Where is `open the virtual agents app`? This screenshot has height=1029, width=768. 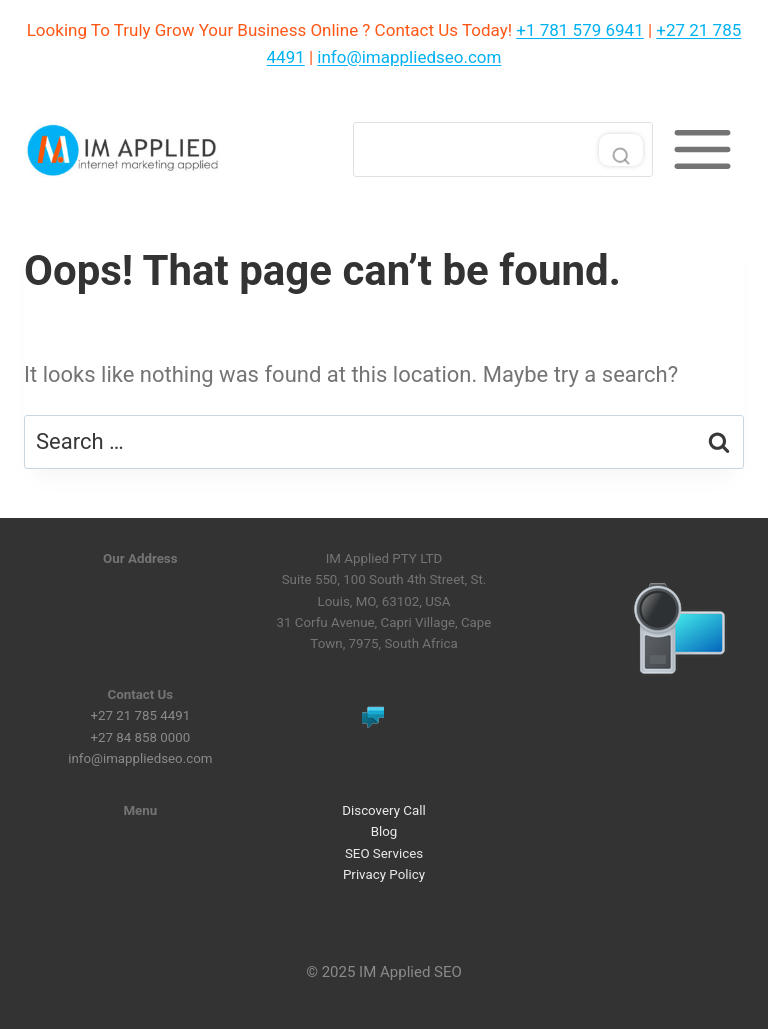 open the virtual agents app is located at coordinates (373, 717).